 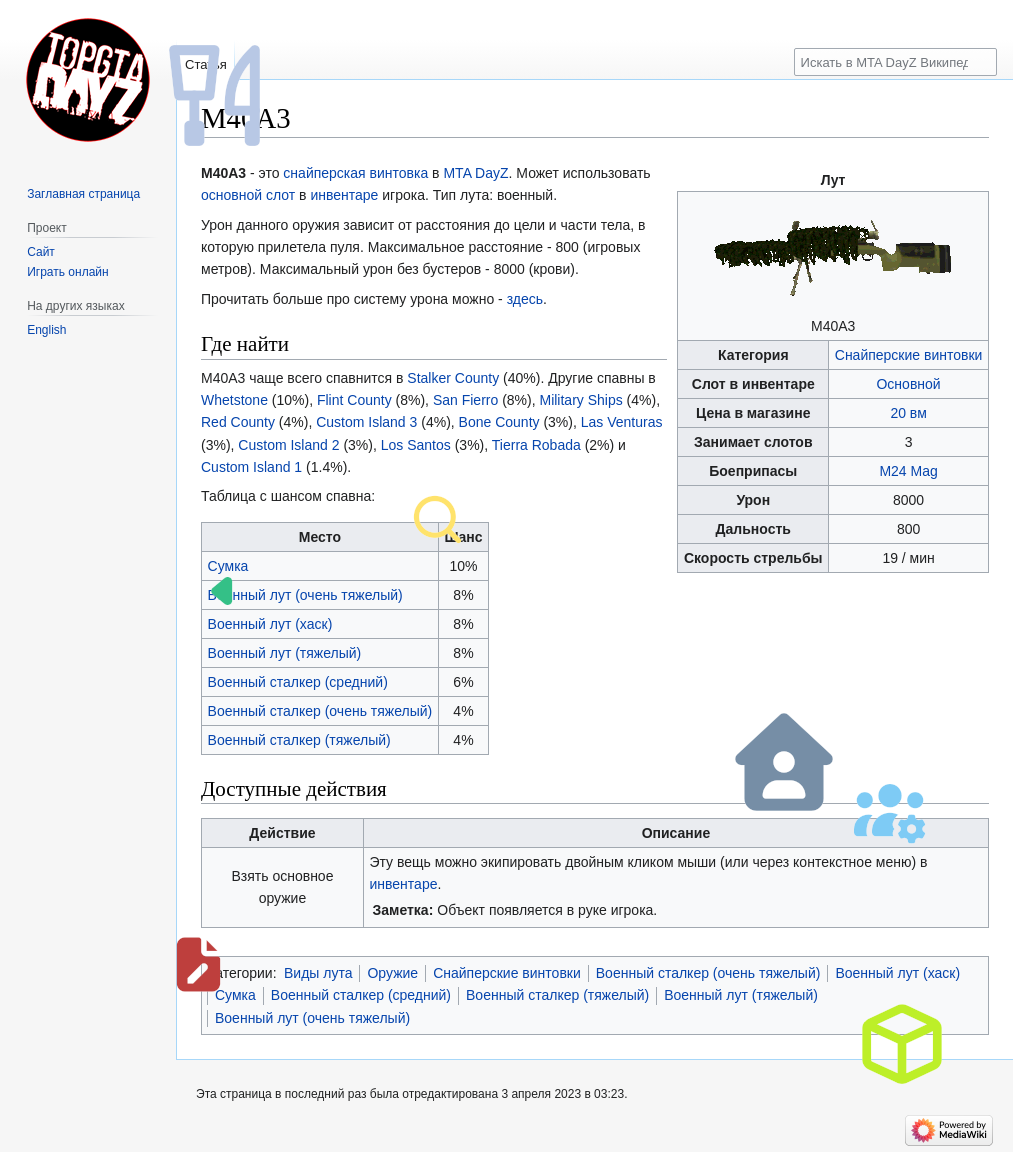 What do you see at coordinates (214, 95) in the screenshot?
I see `access cooking or recipe features` at bounding box center [214, 95].